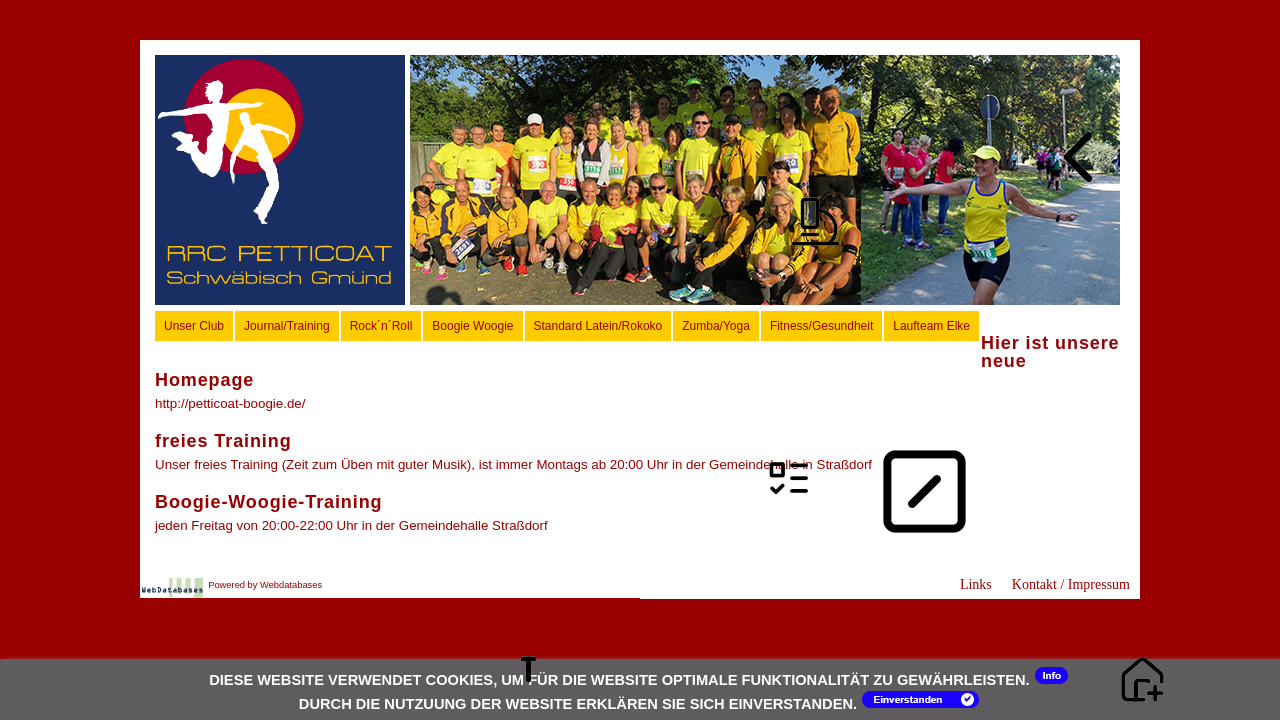 This screenshot has width=1280, height=720. Describe the element at coordinates (815, 223) in the screenshot. I see `access research or scientific tools` at that location.